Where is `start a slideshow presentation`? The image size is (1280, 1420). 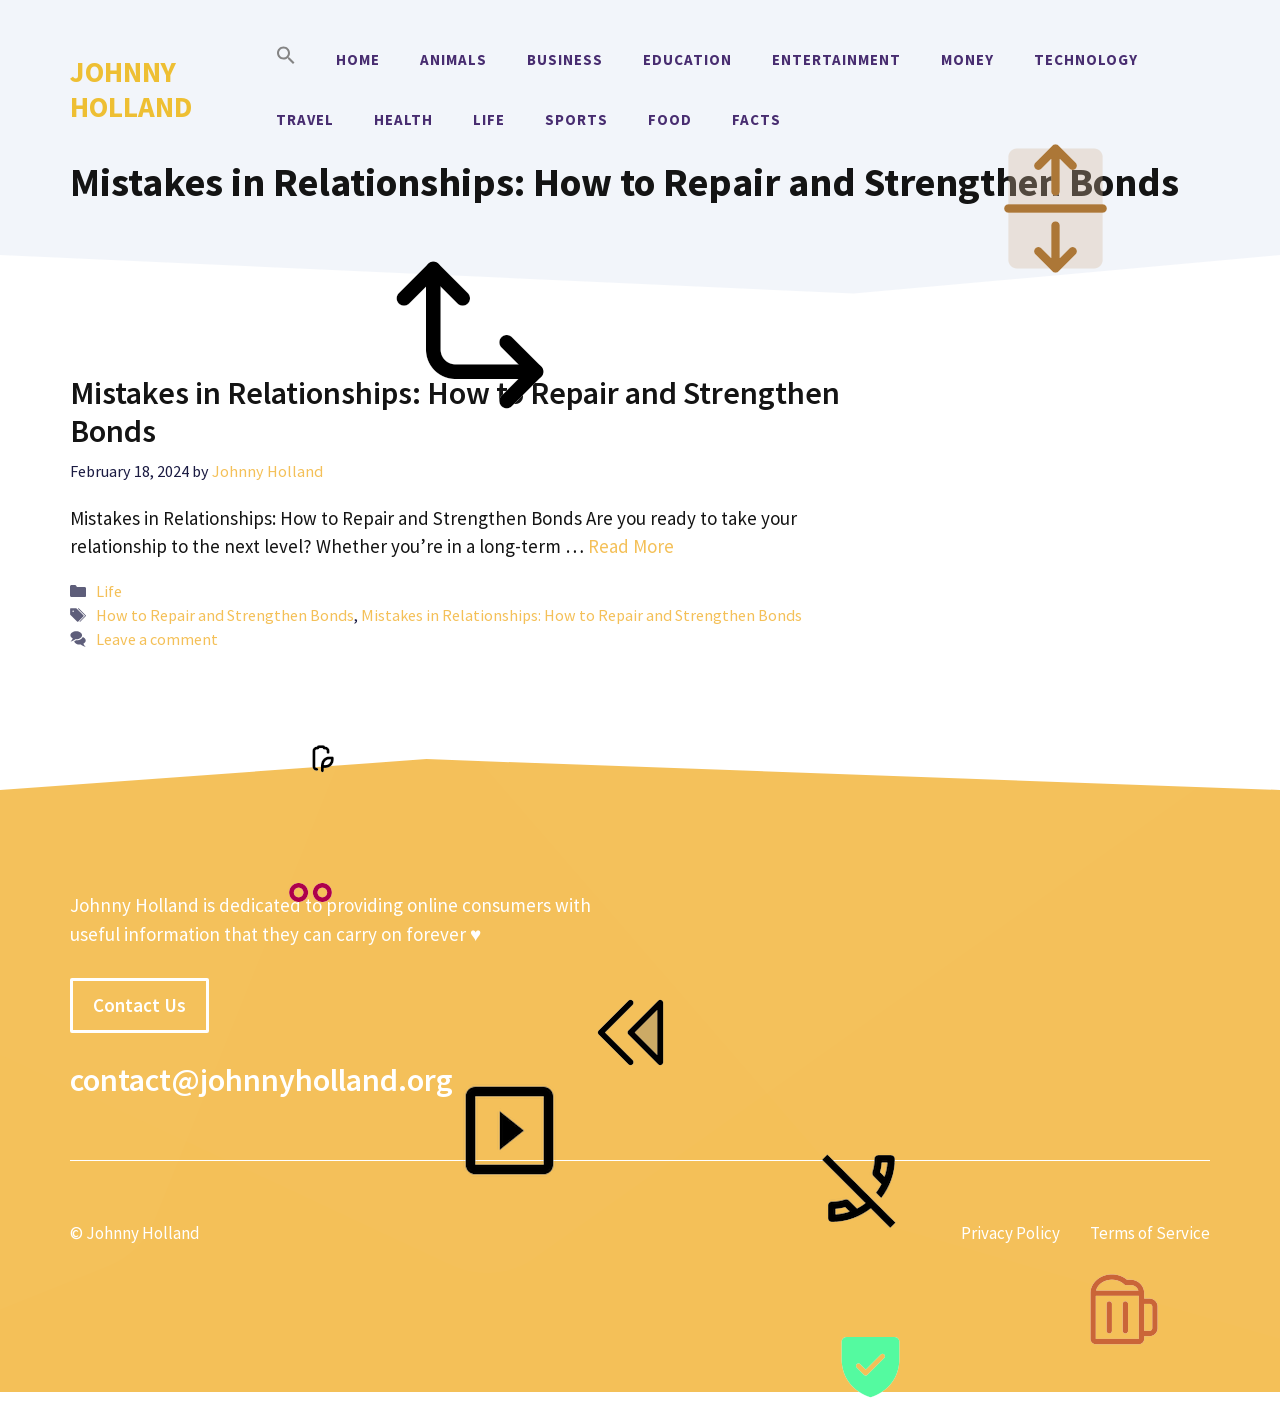
start a slideshow presentation is located at coordinates (509, 1130).